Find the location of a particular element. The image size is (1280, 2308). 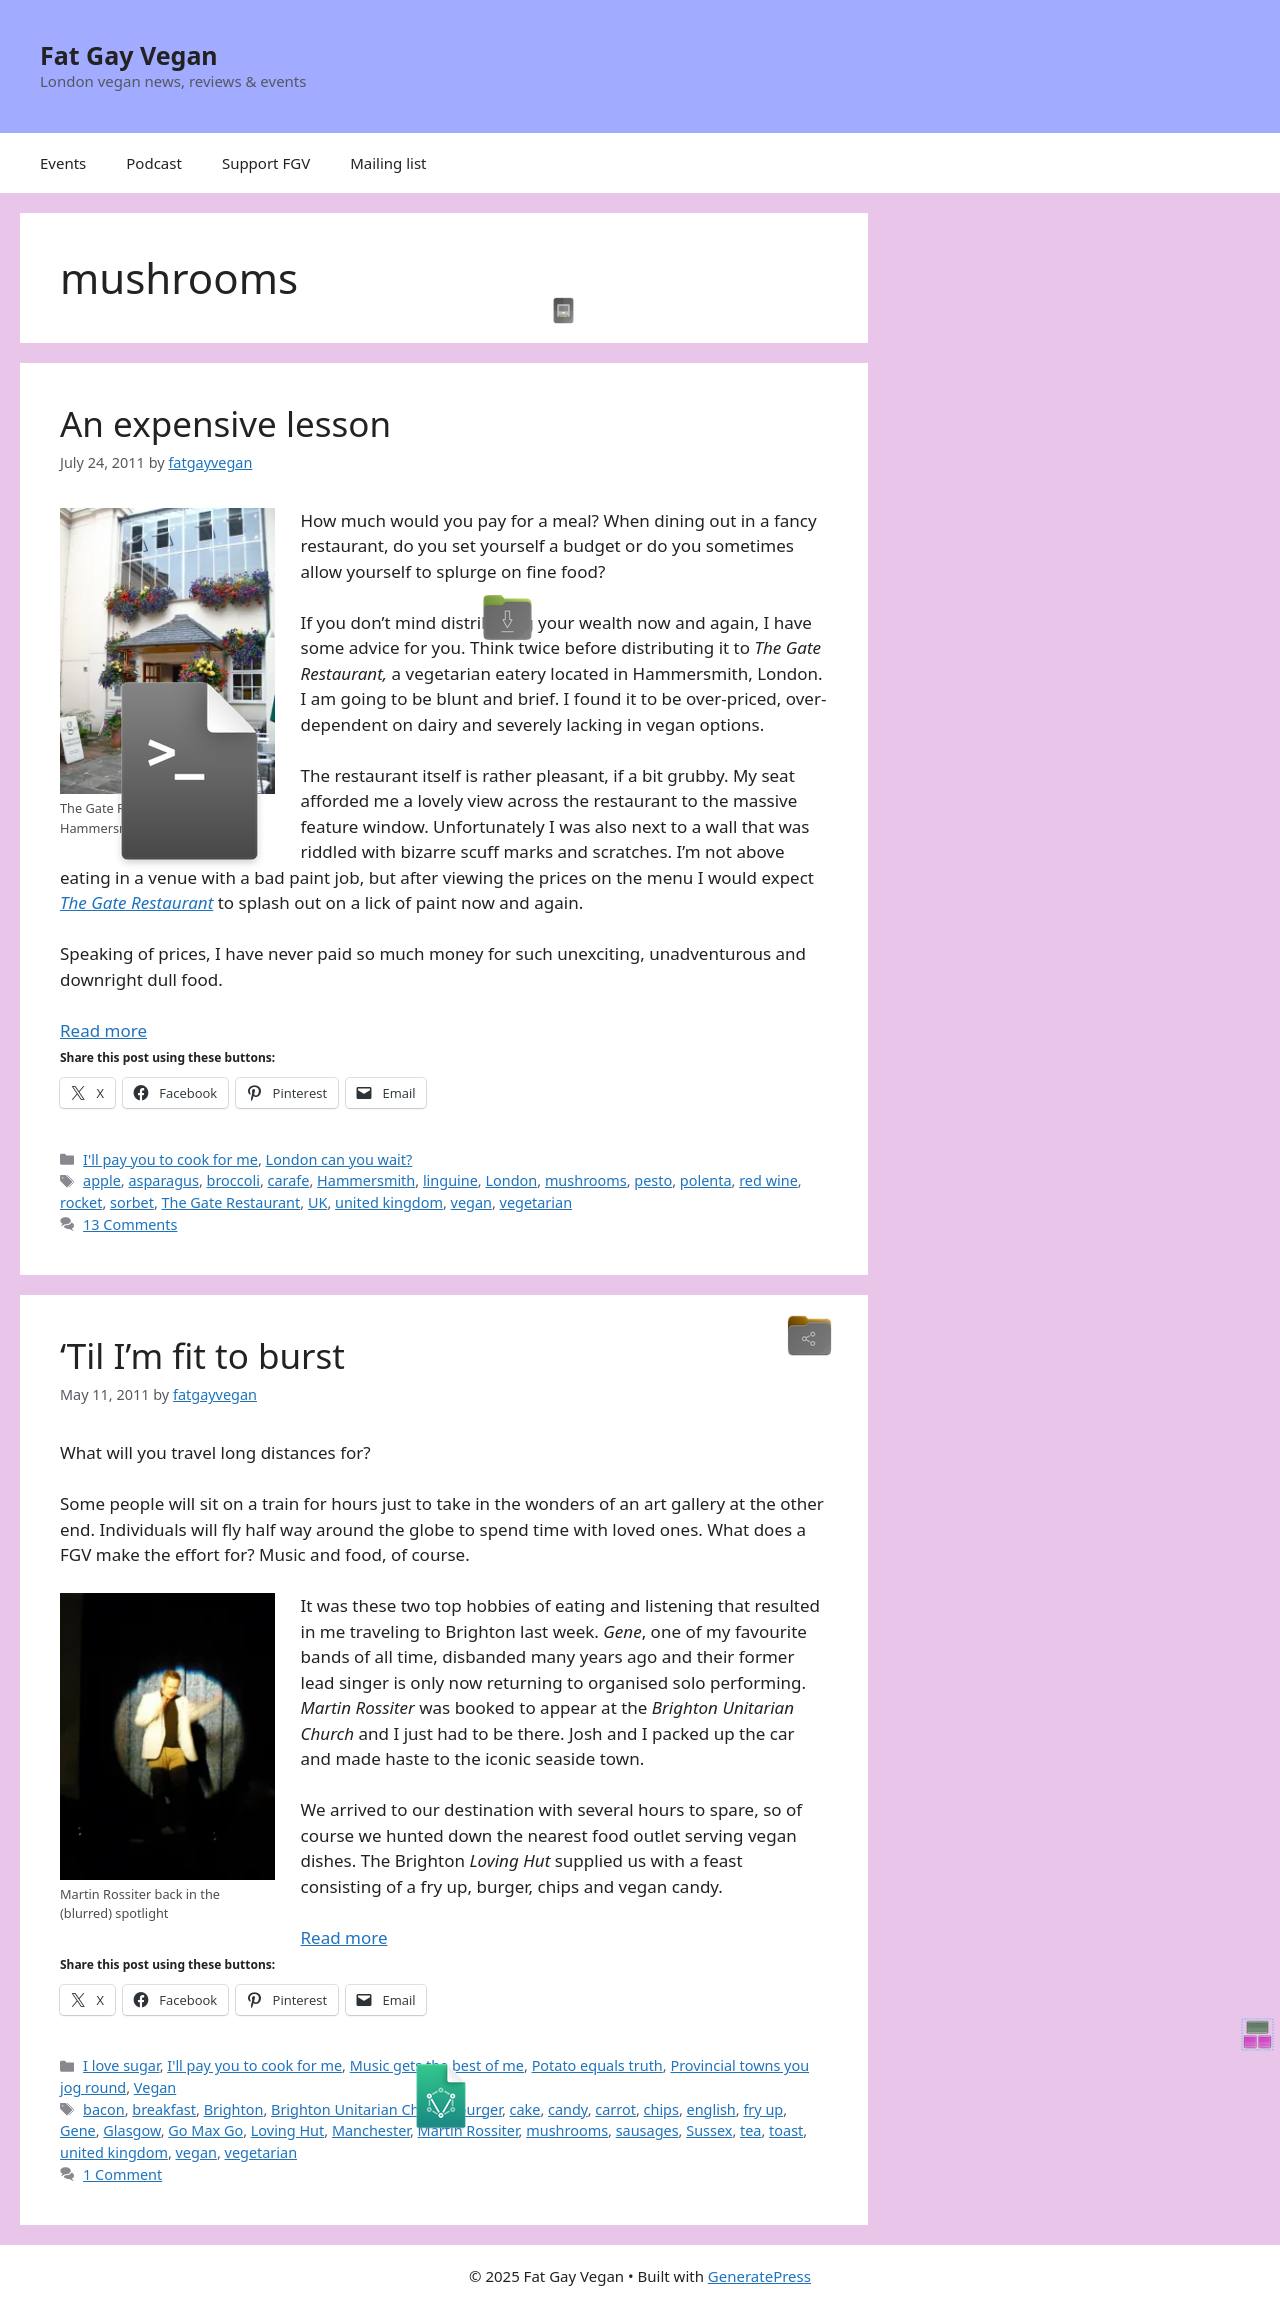

open your downloads folder is located at coordinates (507, 617).